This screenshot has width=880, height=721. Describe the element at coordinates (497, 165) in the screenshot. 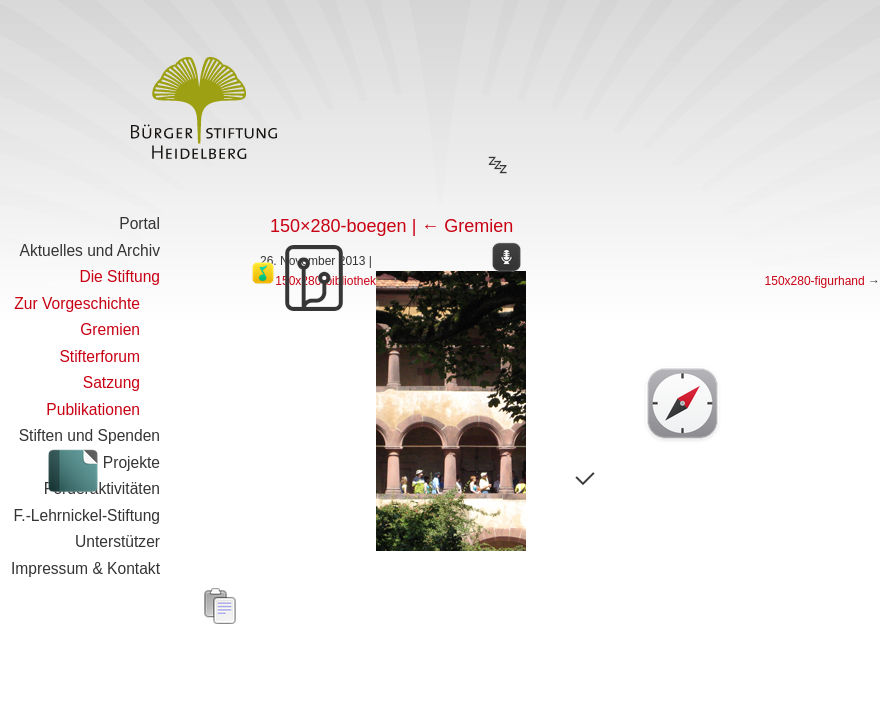

I see `indicates disk is in standby/sleep mode` at that location.